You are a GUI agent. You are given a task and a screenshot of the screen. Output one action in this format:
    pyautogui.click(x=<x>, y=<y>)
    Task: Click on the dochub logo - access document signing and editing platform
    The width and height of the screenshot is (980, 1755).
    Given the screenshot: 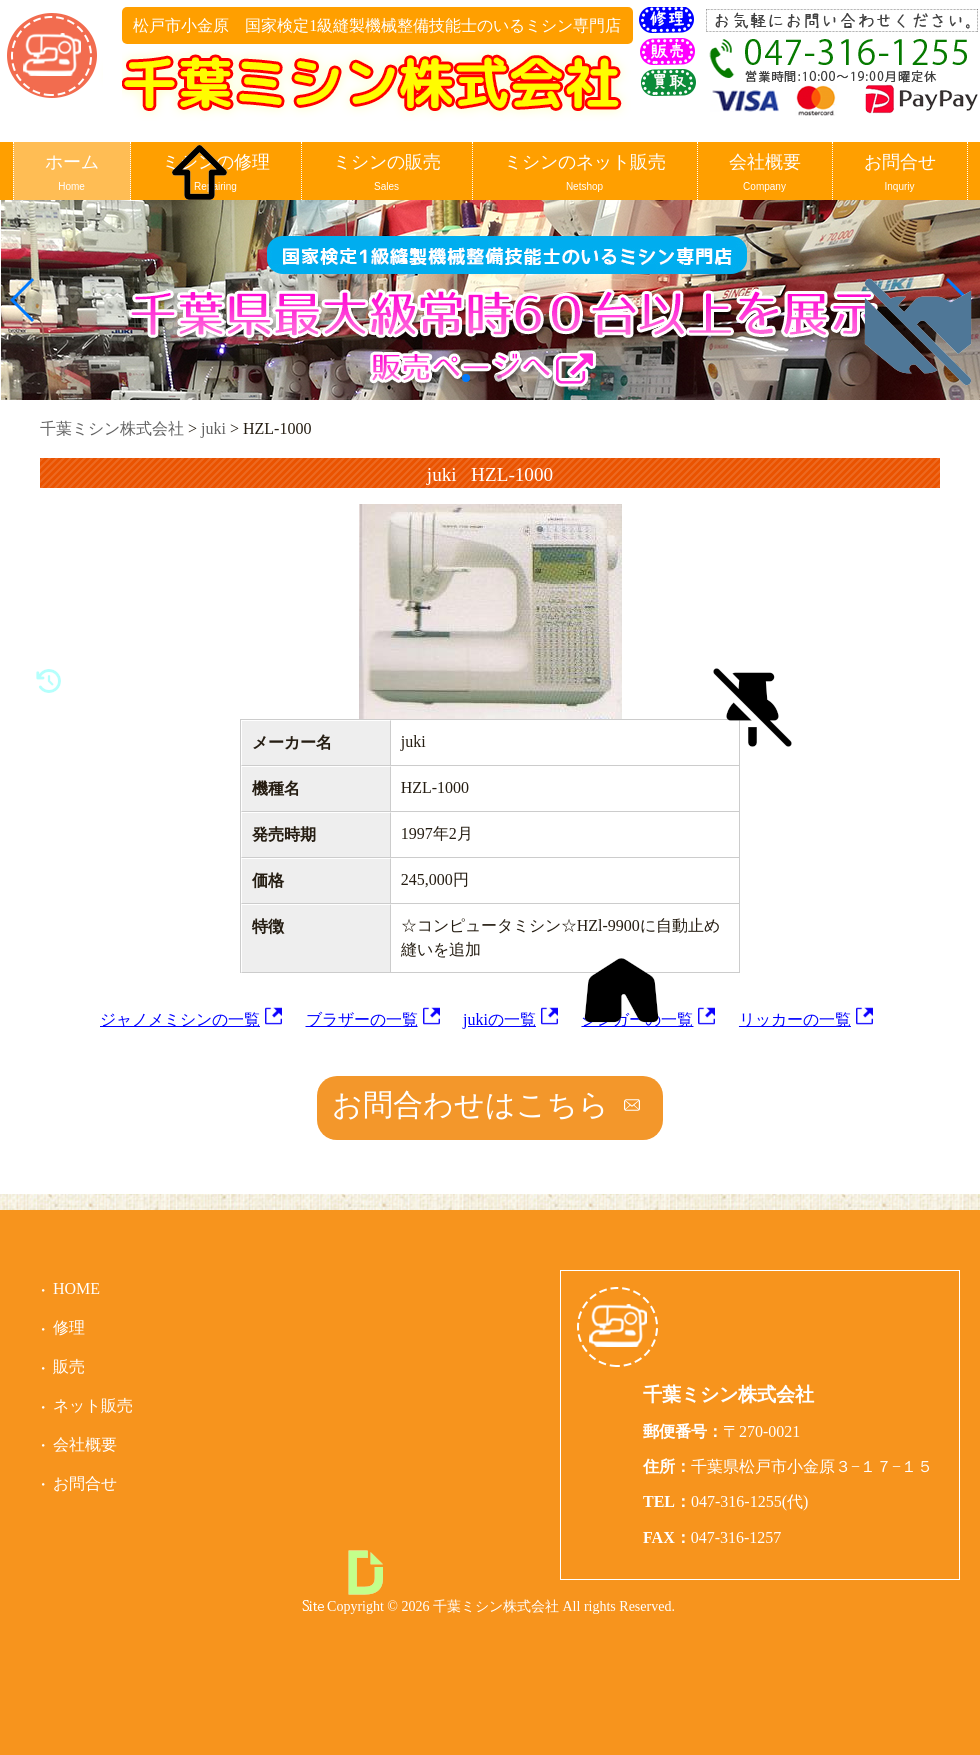 What is the action you would take?
    pyautogui.click(x=366, y=1572)
    